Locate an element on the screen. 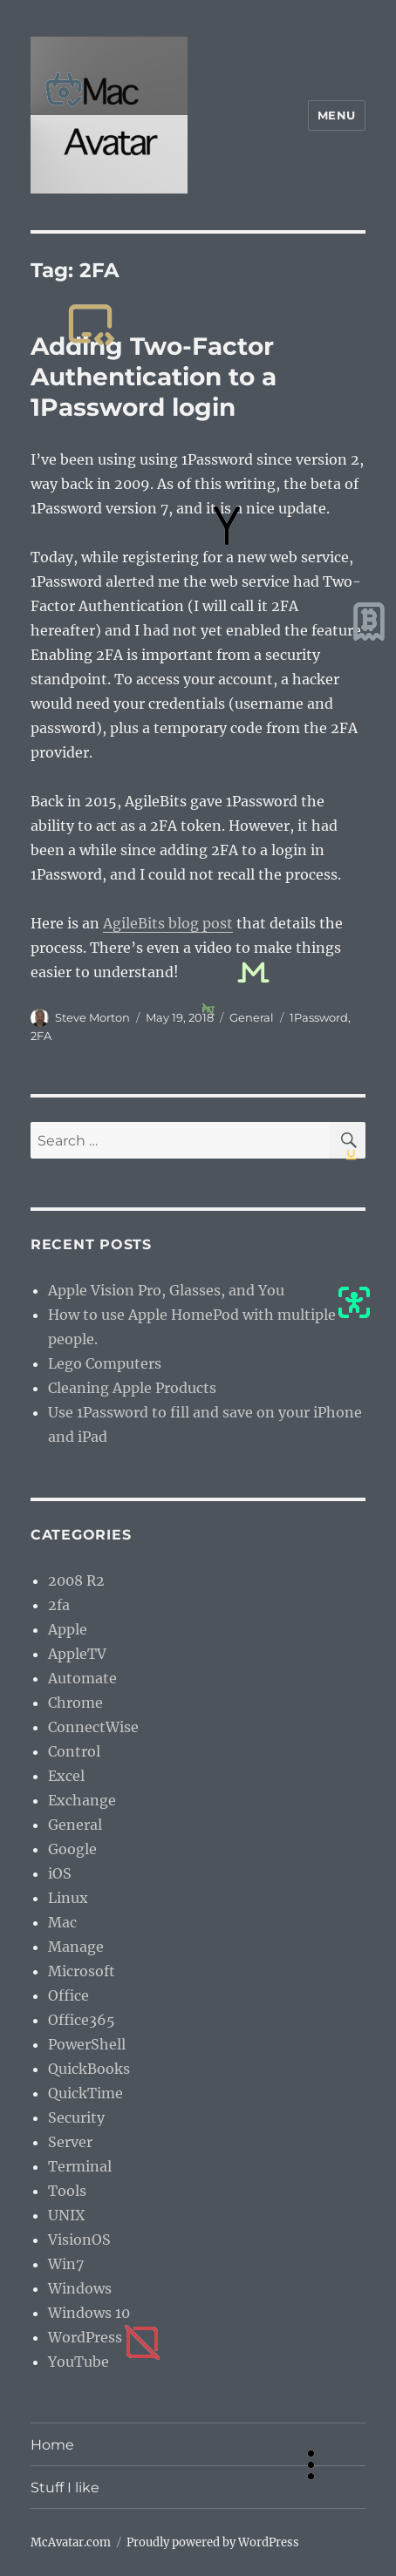  http patch request disabled or unavailable is located at coordinates (208, 1009).